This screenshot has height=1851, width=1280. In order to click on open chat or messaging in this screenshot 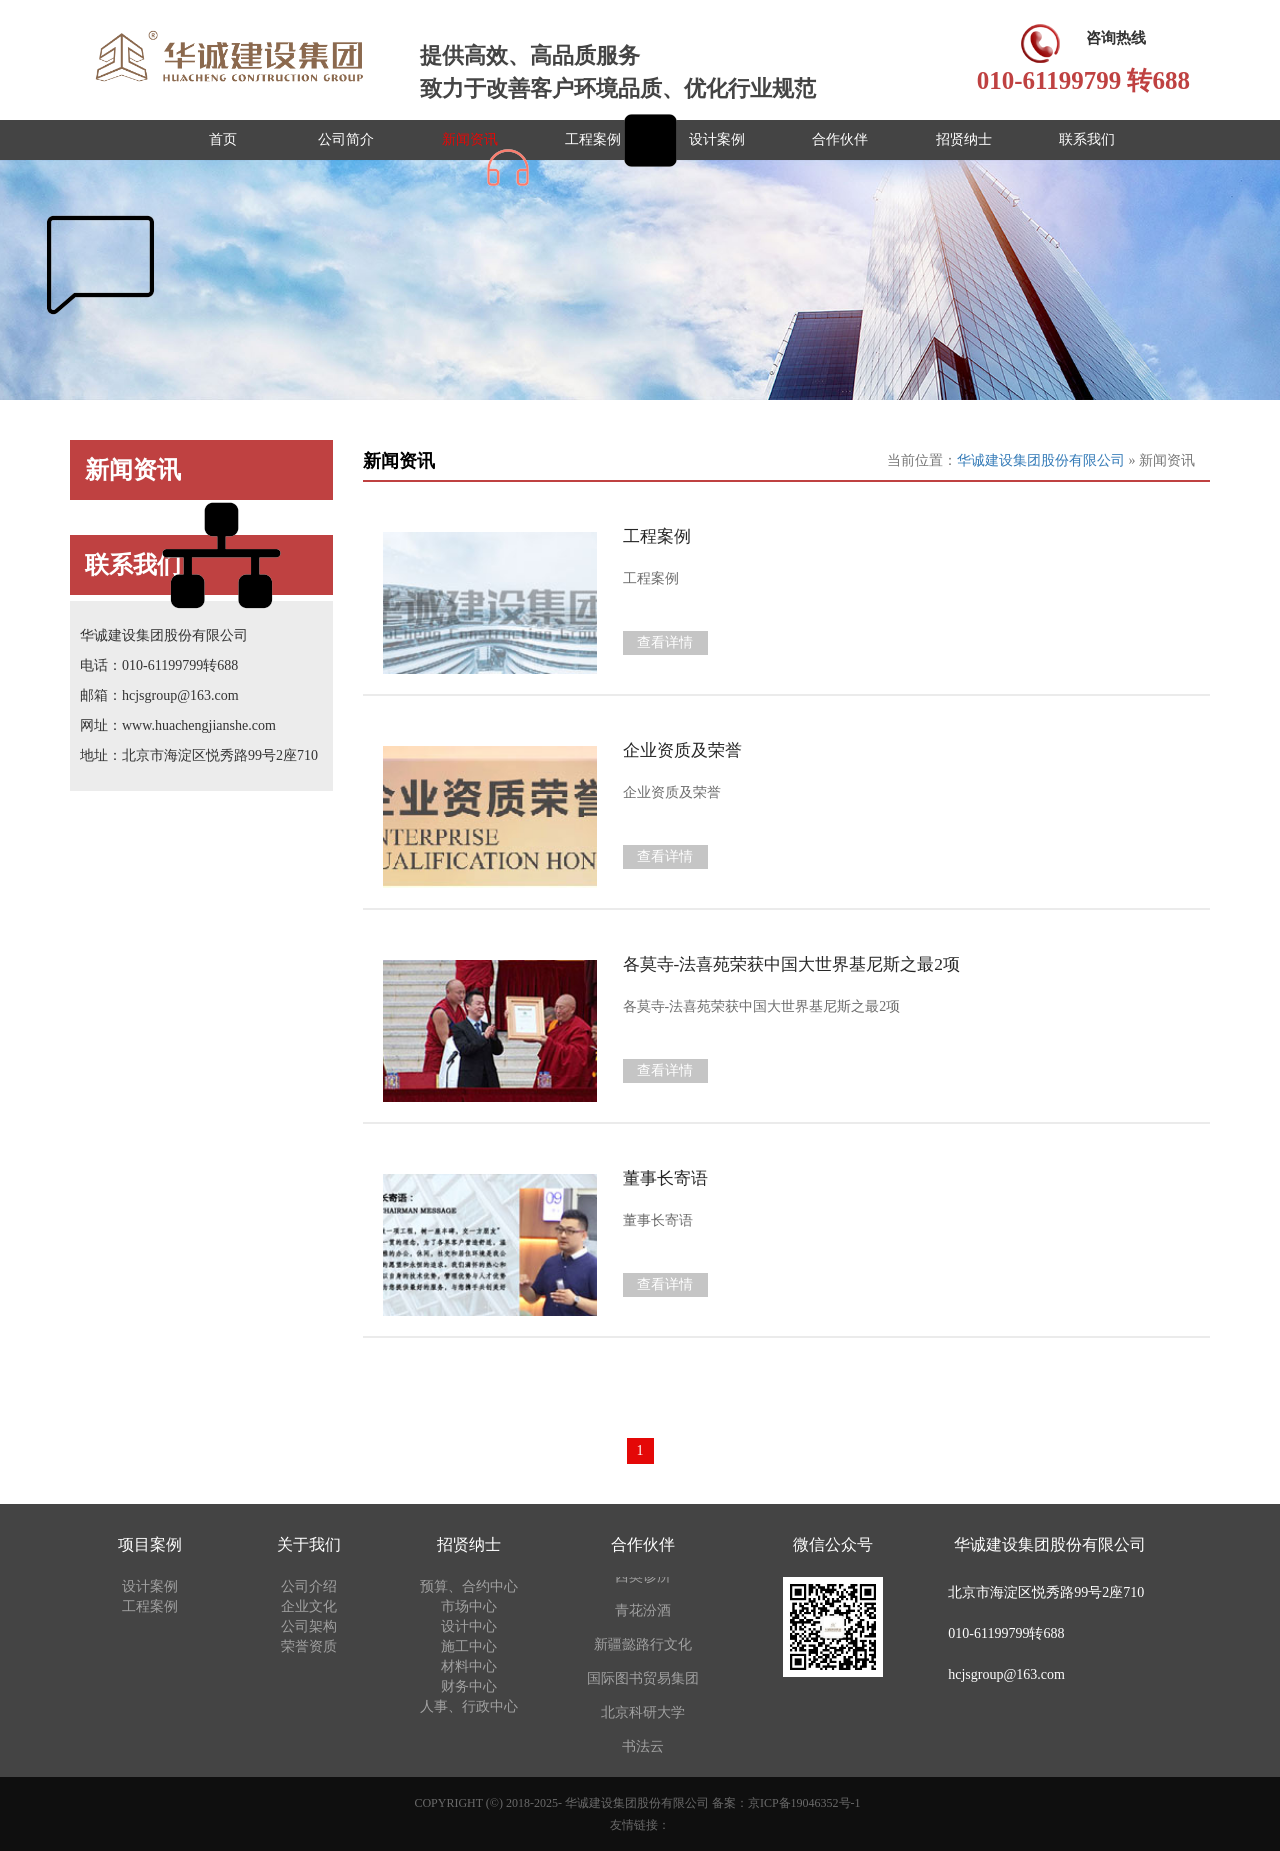, I will do `click(100, 256)`.